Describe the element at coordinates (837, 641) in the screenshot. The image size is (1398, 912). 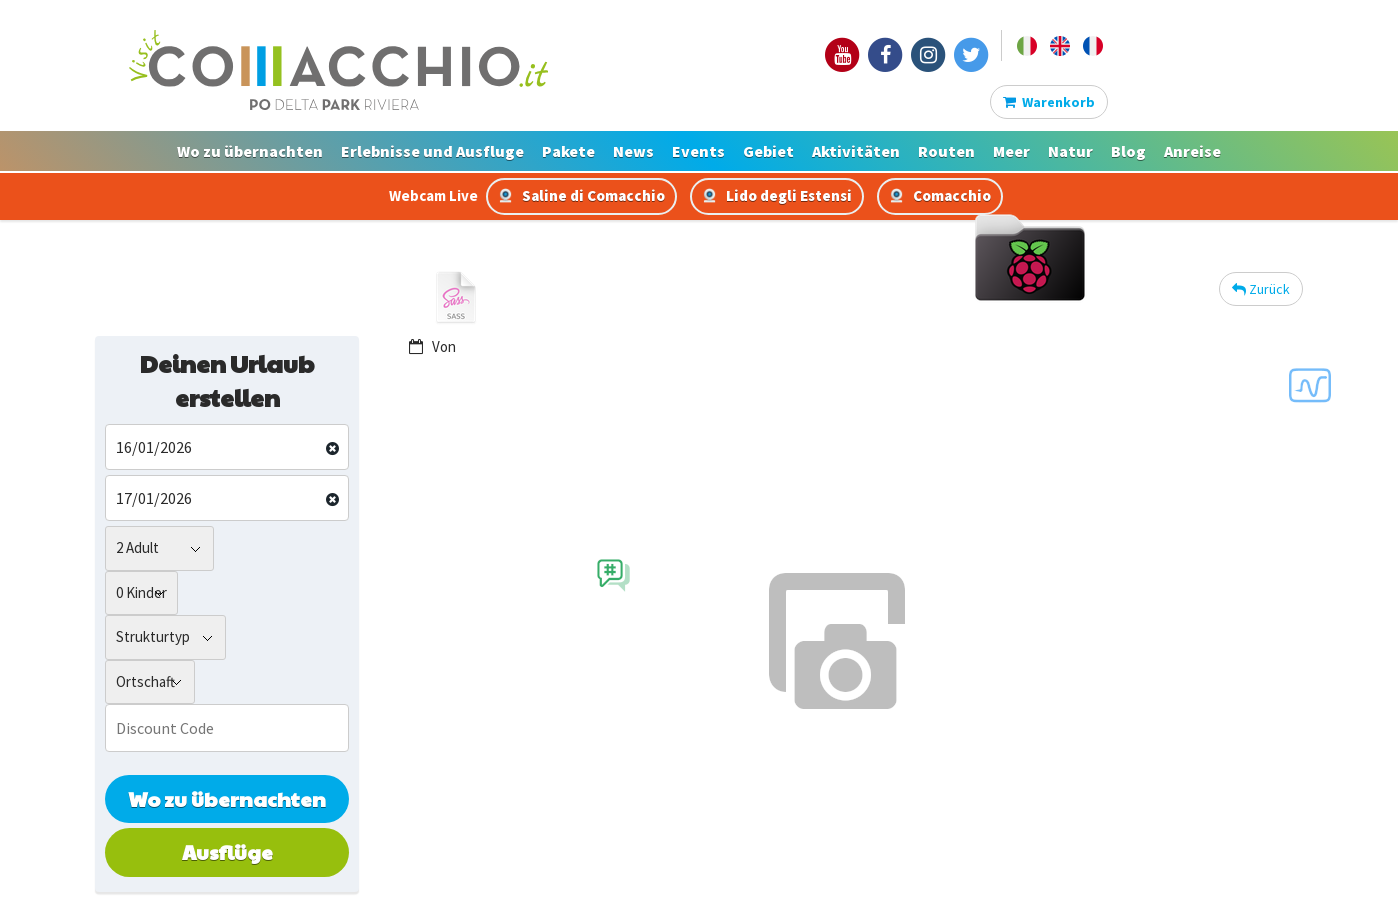
I see `take a screenshot` at that location.